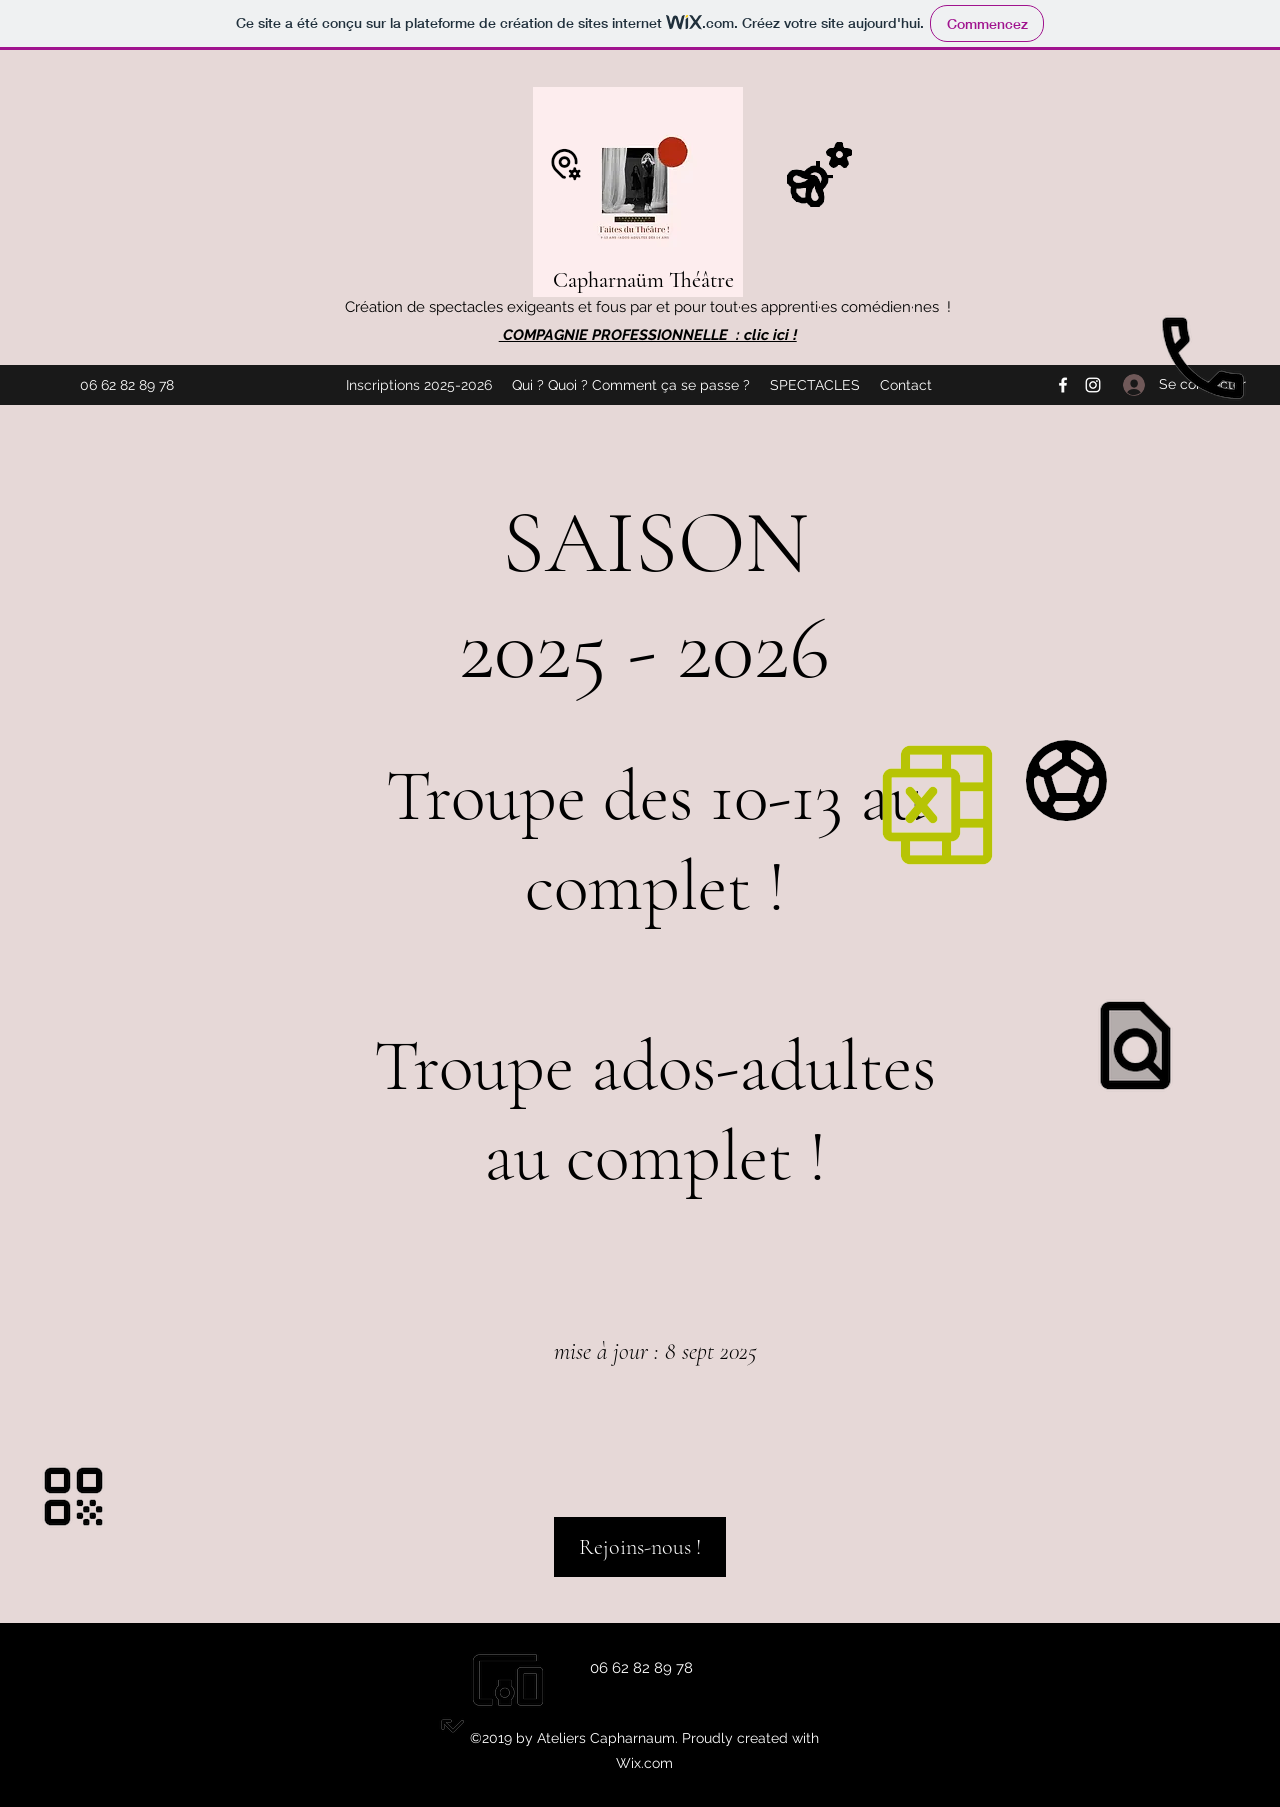  What do you see at coordinates (1135, 1045) in the screenshot?
I see `search within the current document` at bounding box center [1135, 1045].